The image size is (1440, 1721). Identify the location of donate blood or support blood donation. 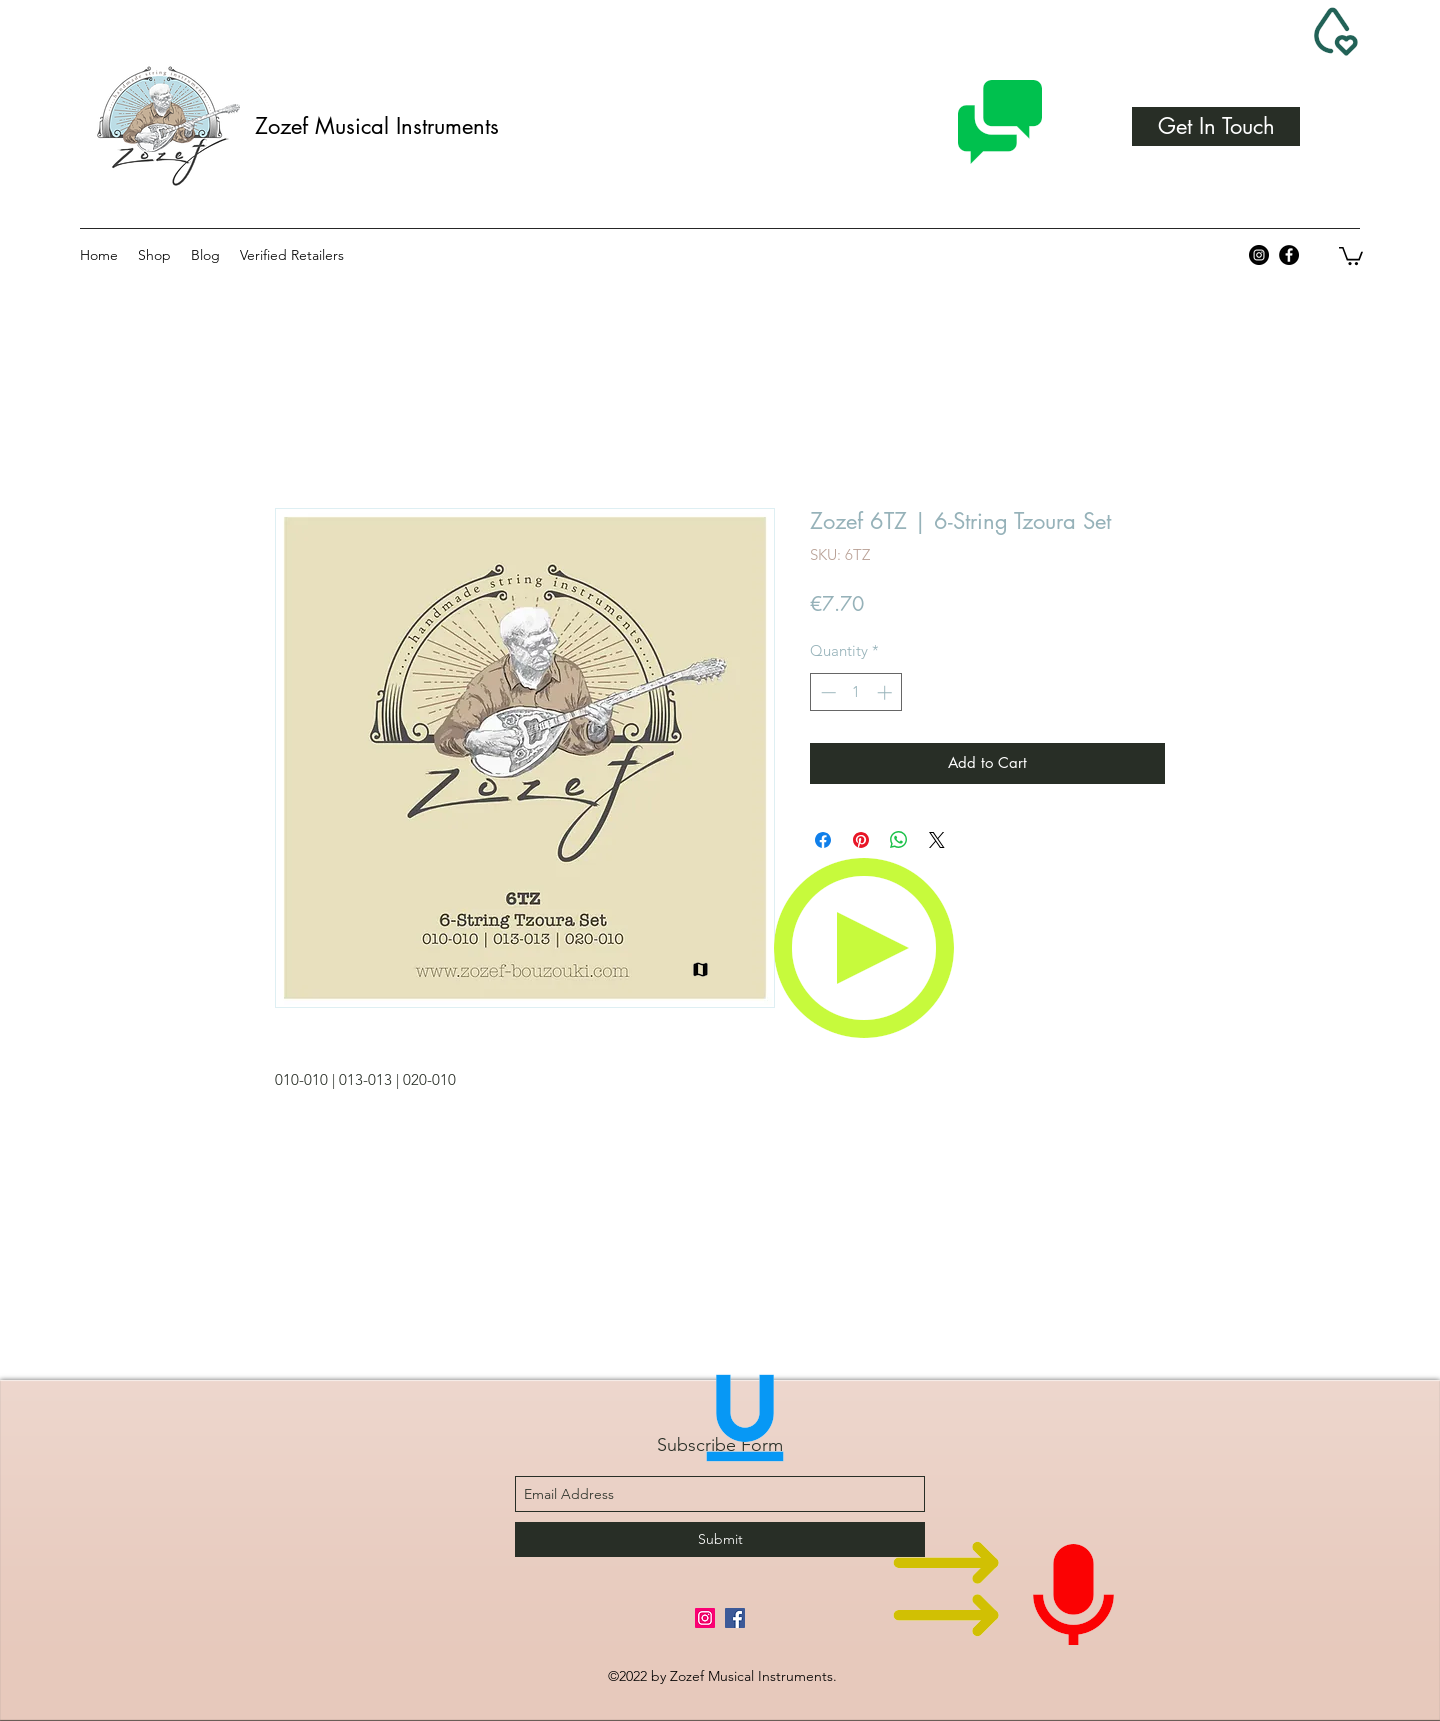
(1332, 30).